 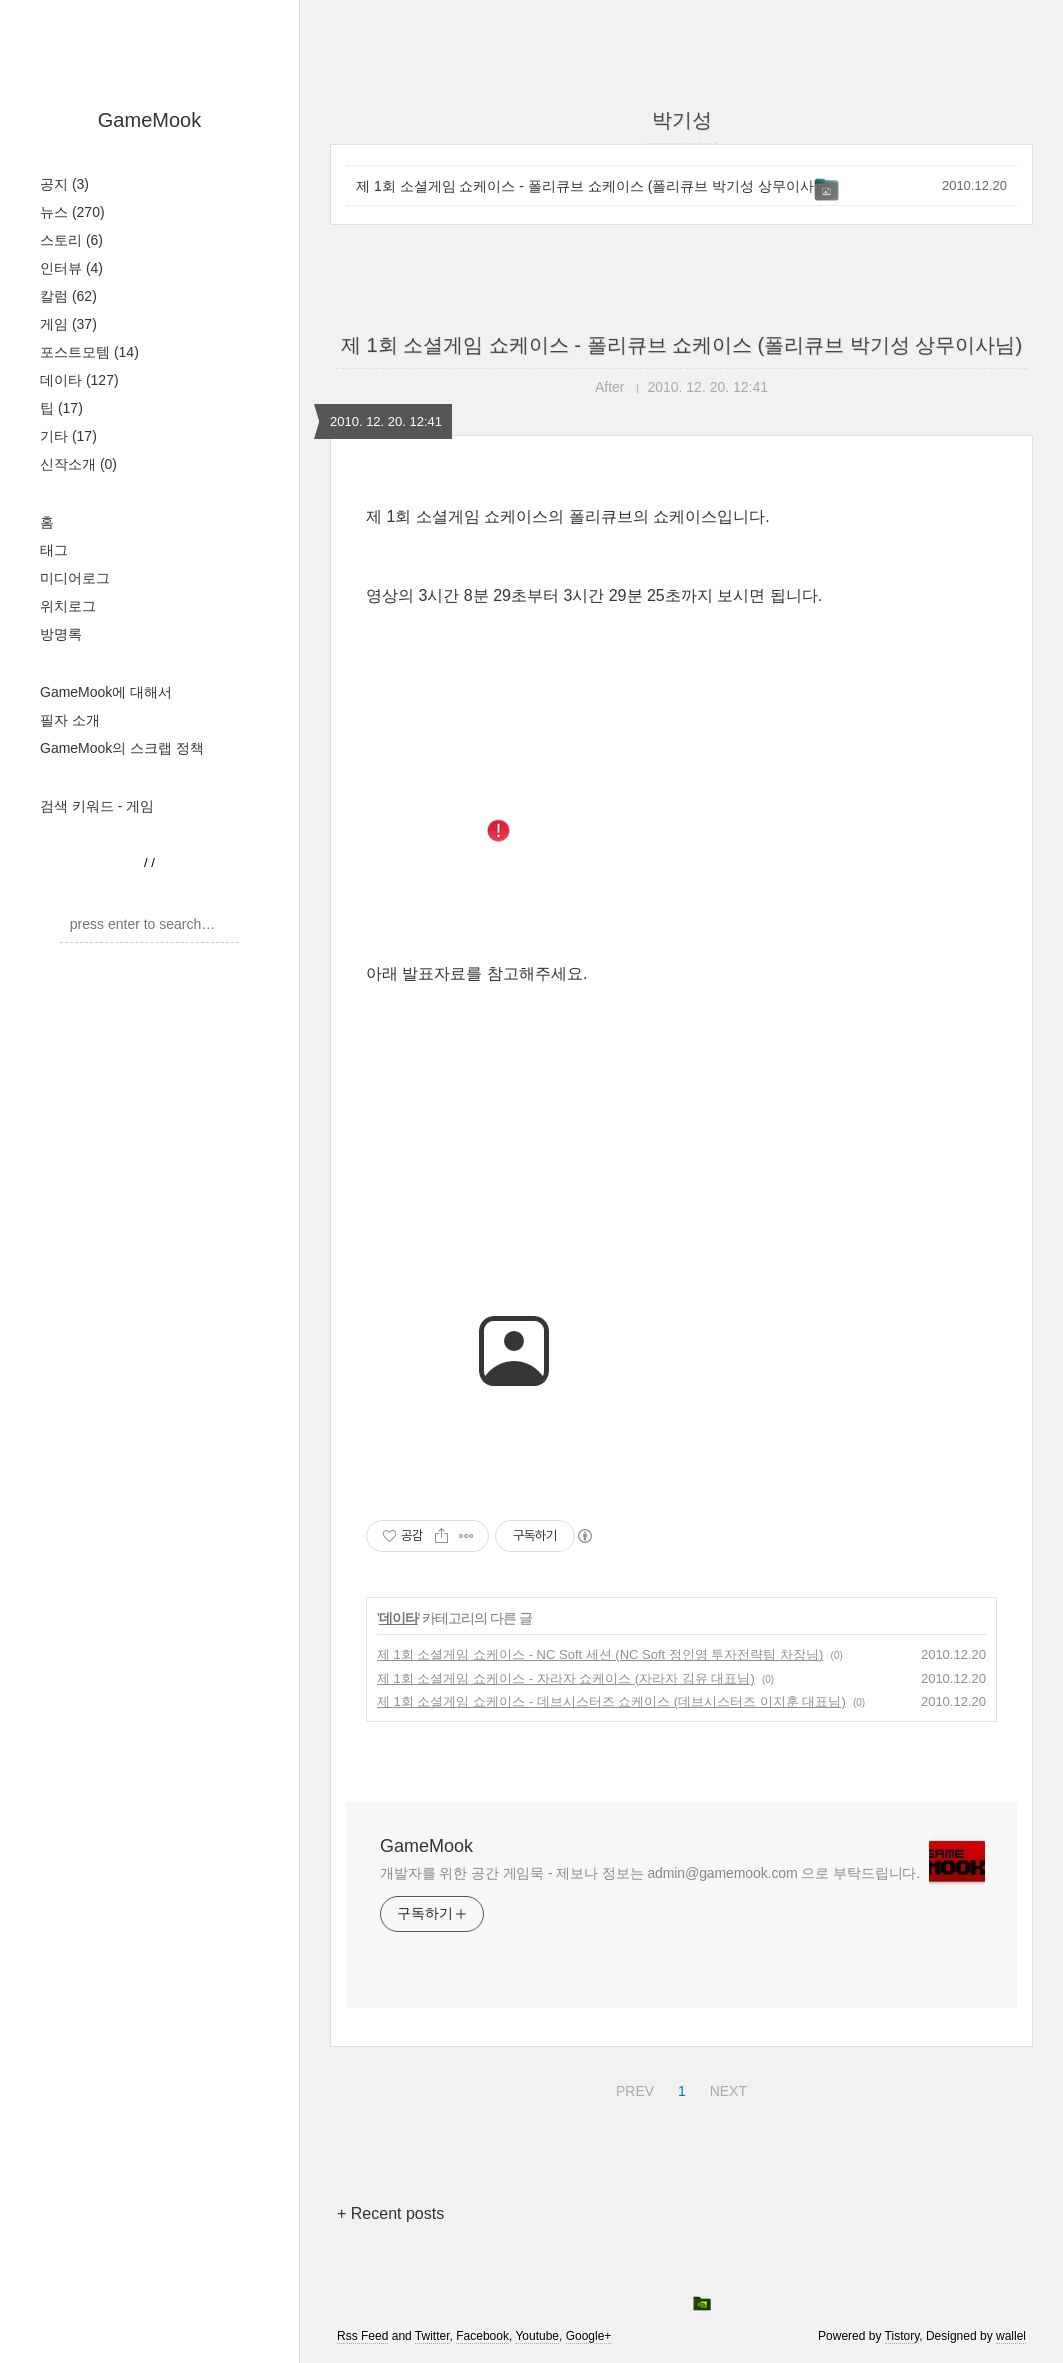 I want to click on configure login screen settings, so click(x=514, y=1351).